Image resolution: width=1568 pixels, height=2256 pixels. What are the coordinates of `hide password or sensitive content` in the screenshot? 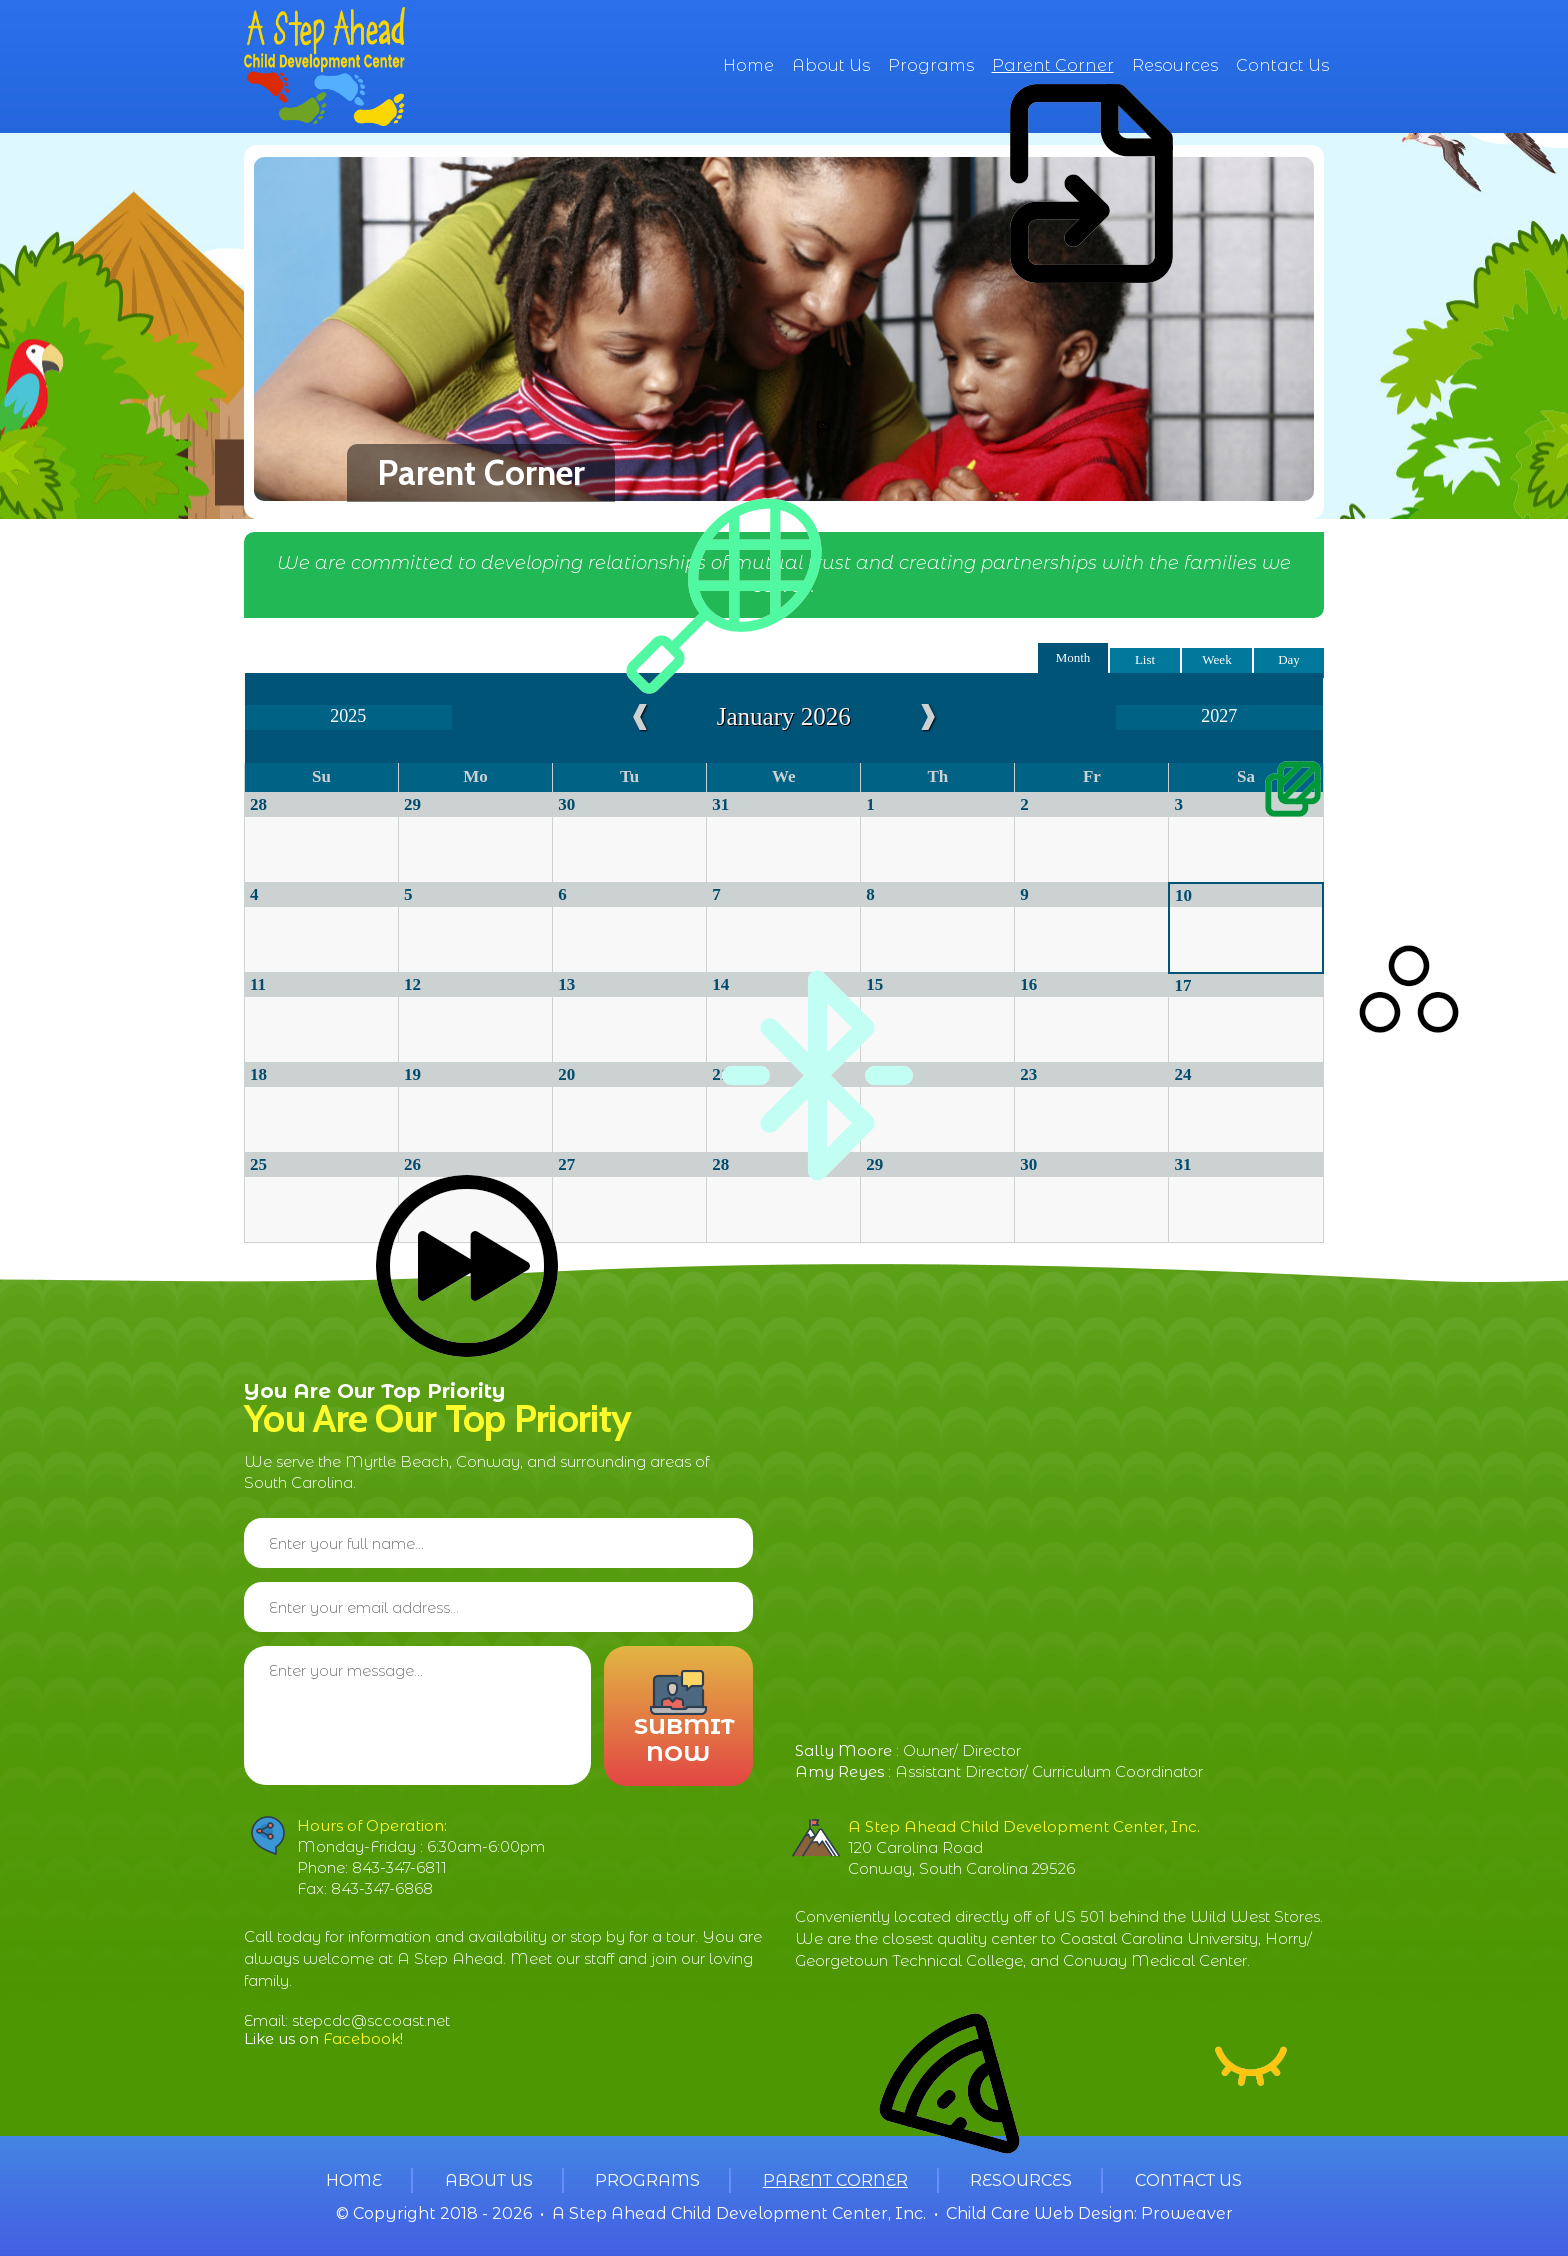 It's located at (1251, 2063).